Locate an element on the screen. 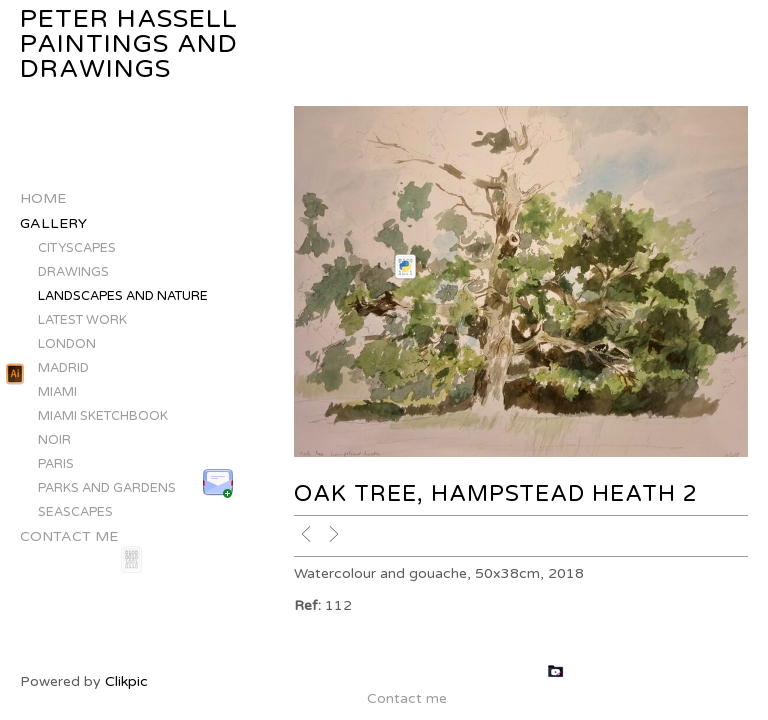  python bytecode file (.pyc) is located at coordinates (405, 266).